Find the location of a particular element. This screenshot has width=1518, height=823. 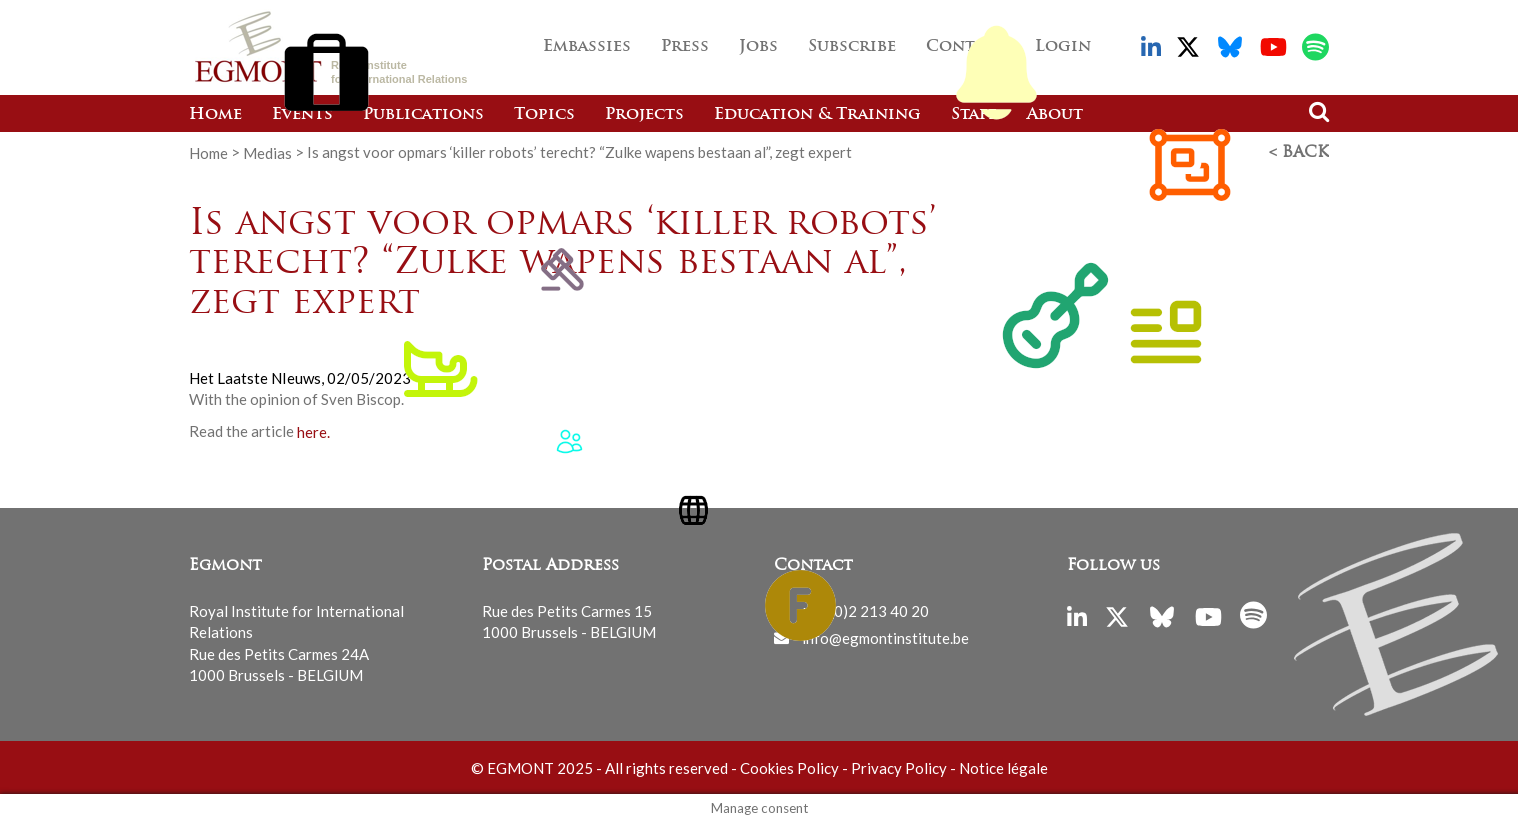

access music or instrument settings is located at coordinates (1055, 315).